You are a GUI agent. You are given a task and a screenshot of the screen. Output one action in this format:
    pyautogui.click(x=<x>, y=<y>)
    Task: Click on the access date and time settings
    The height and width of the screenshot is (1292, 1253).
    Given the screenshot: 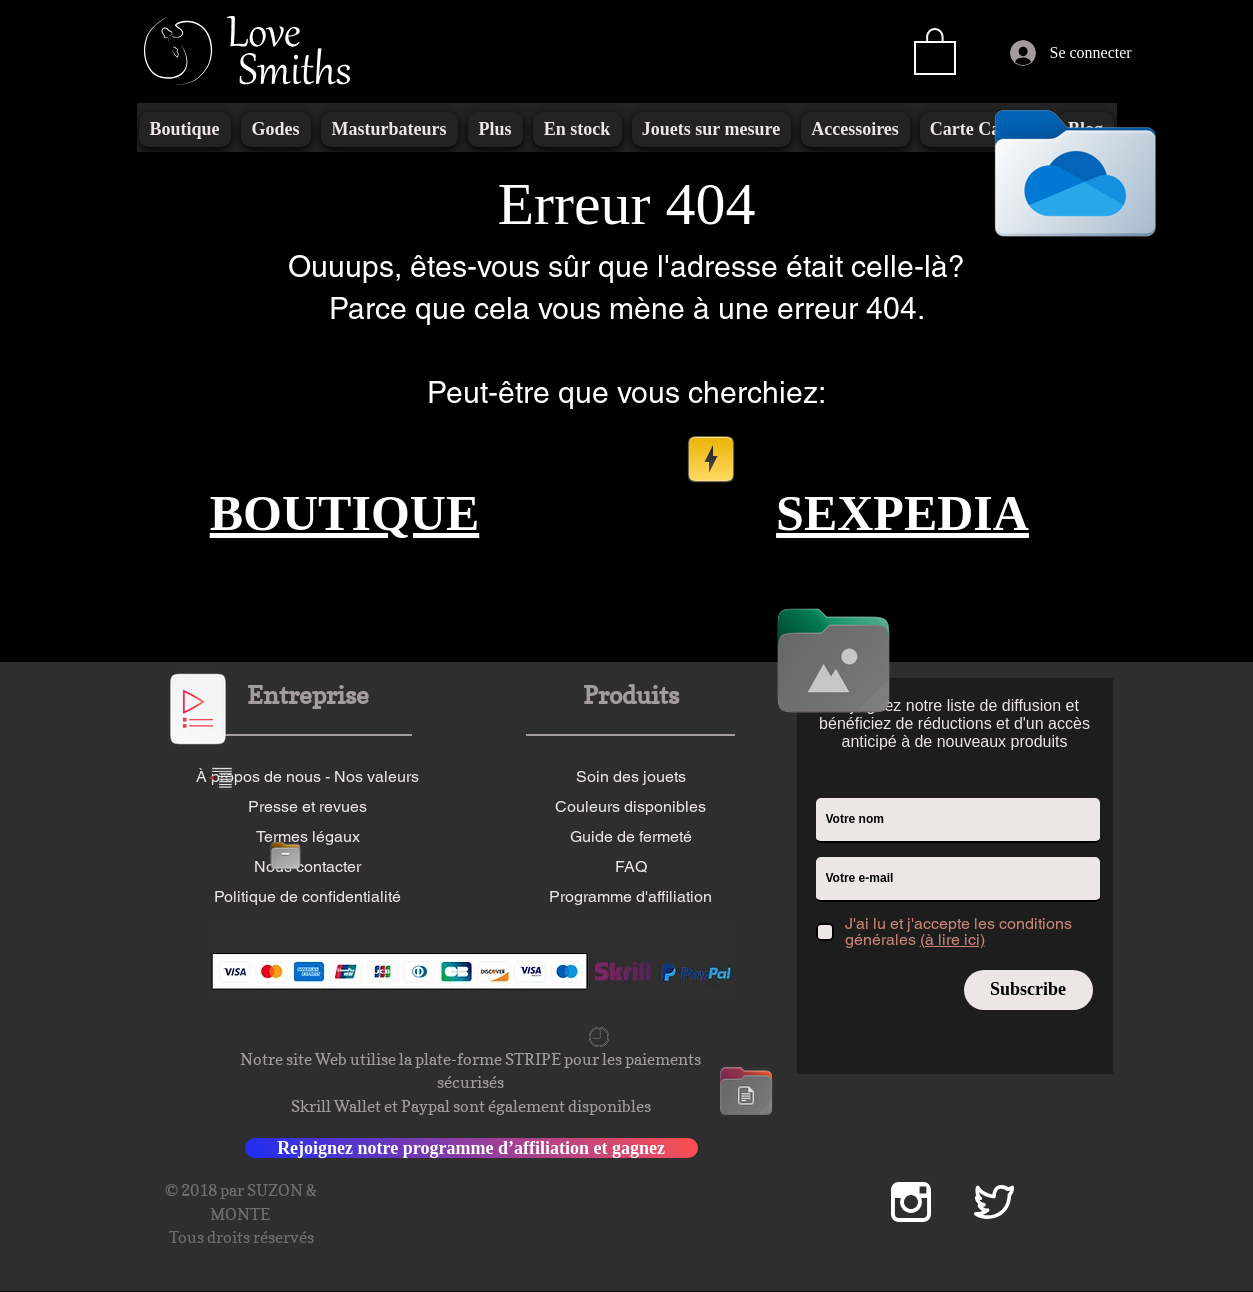 What is the action you would take?
    pyautogui.click(x=599, y=1037)
    